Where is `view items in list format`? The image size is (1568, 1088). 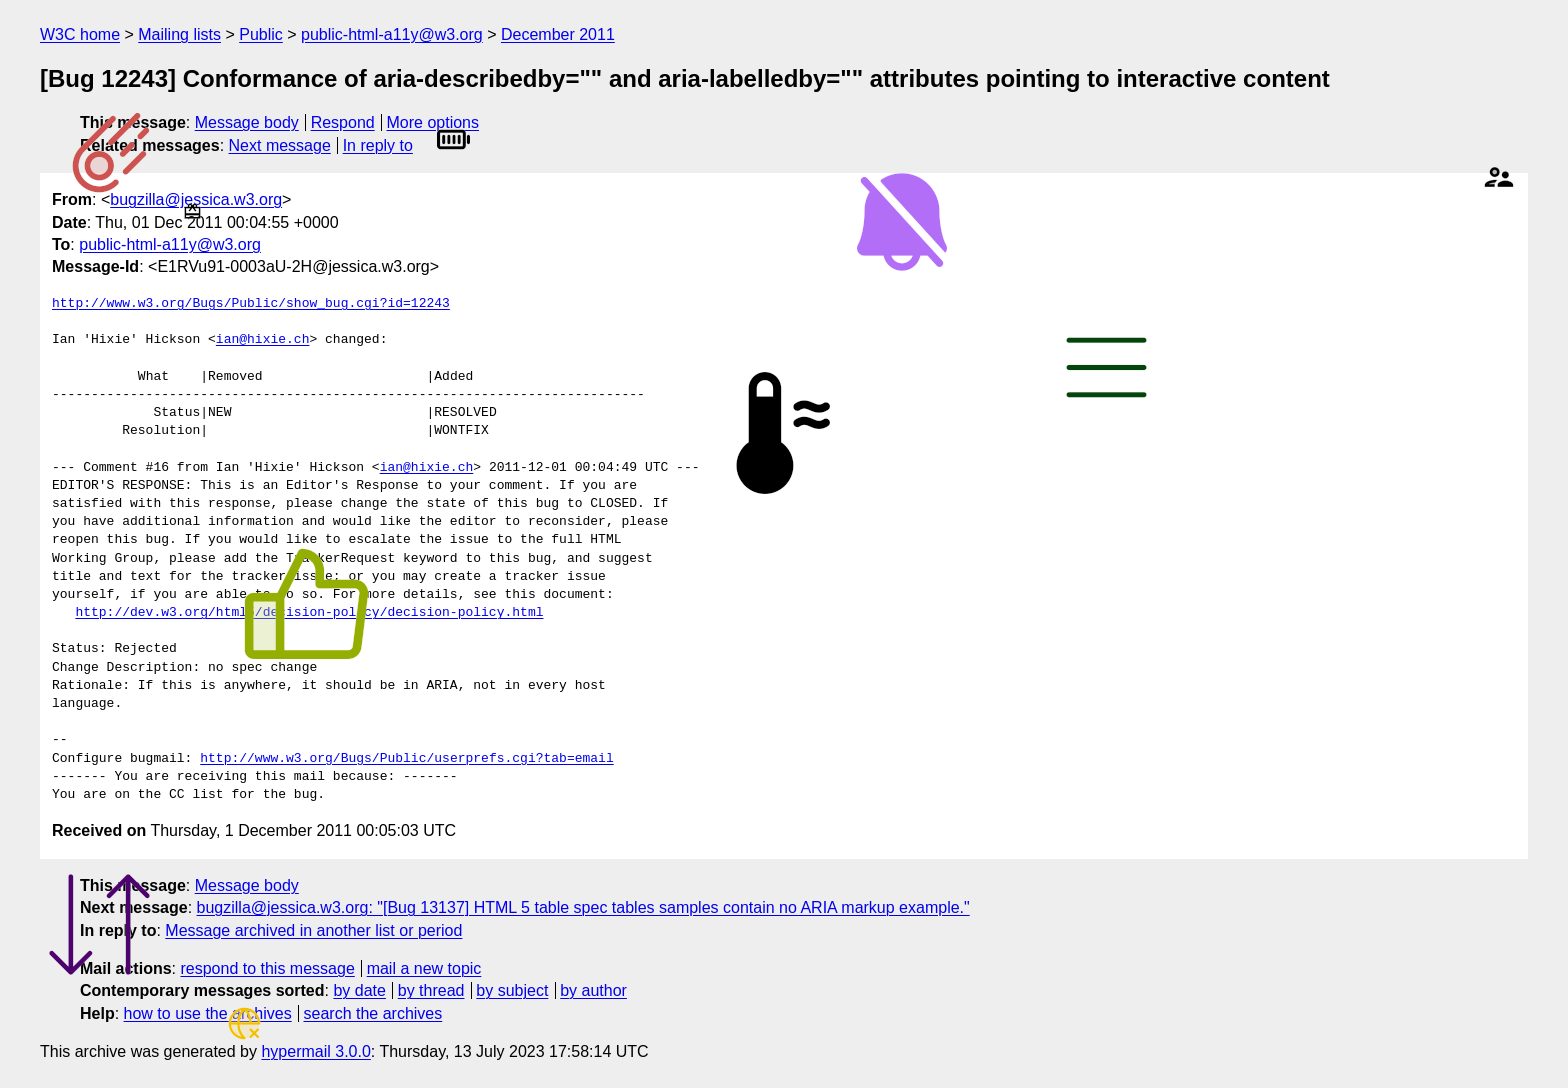
view items in list format is located at coordinates (1106, 367).